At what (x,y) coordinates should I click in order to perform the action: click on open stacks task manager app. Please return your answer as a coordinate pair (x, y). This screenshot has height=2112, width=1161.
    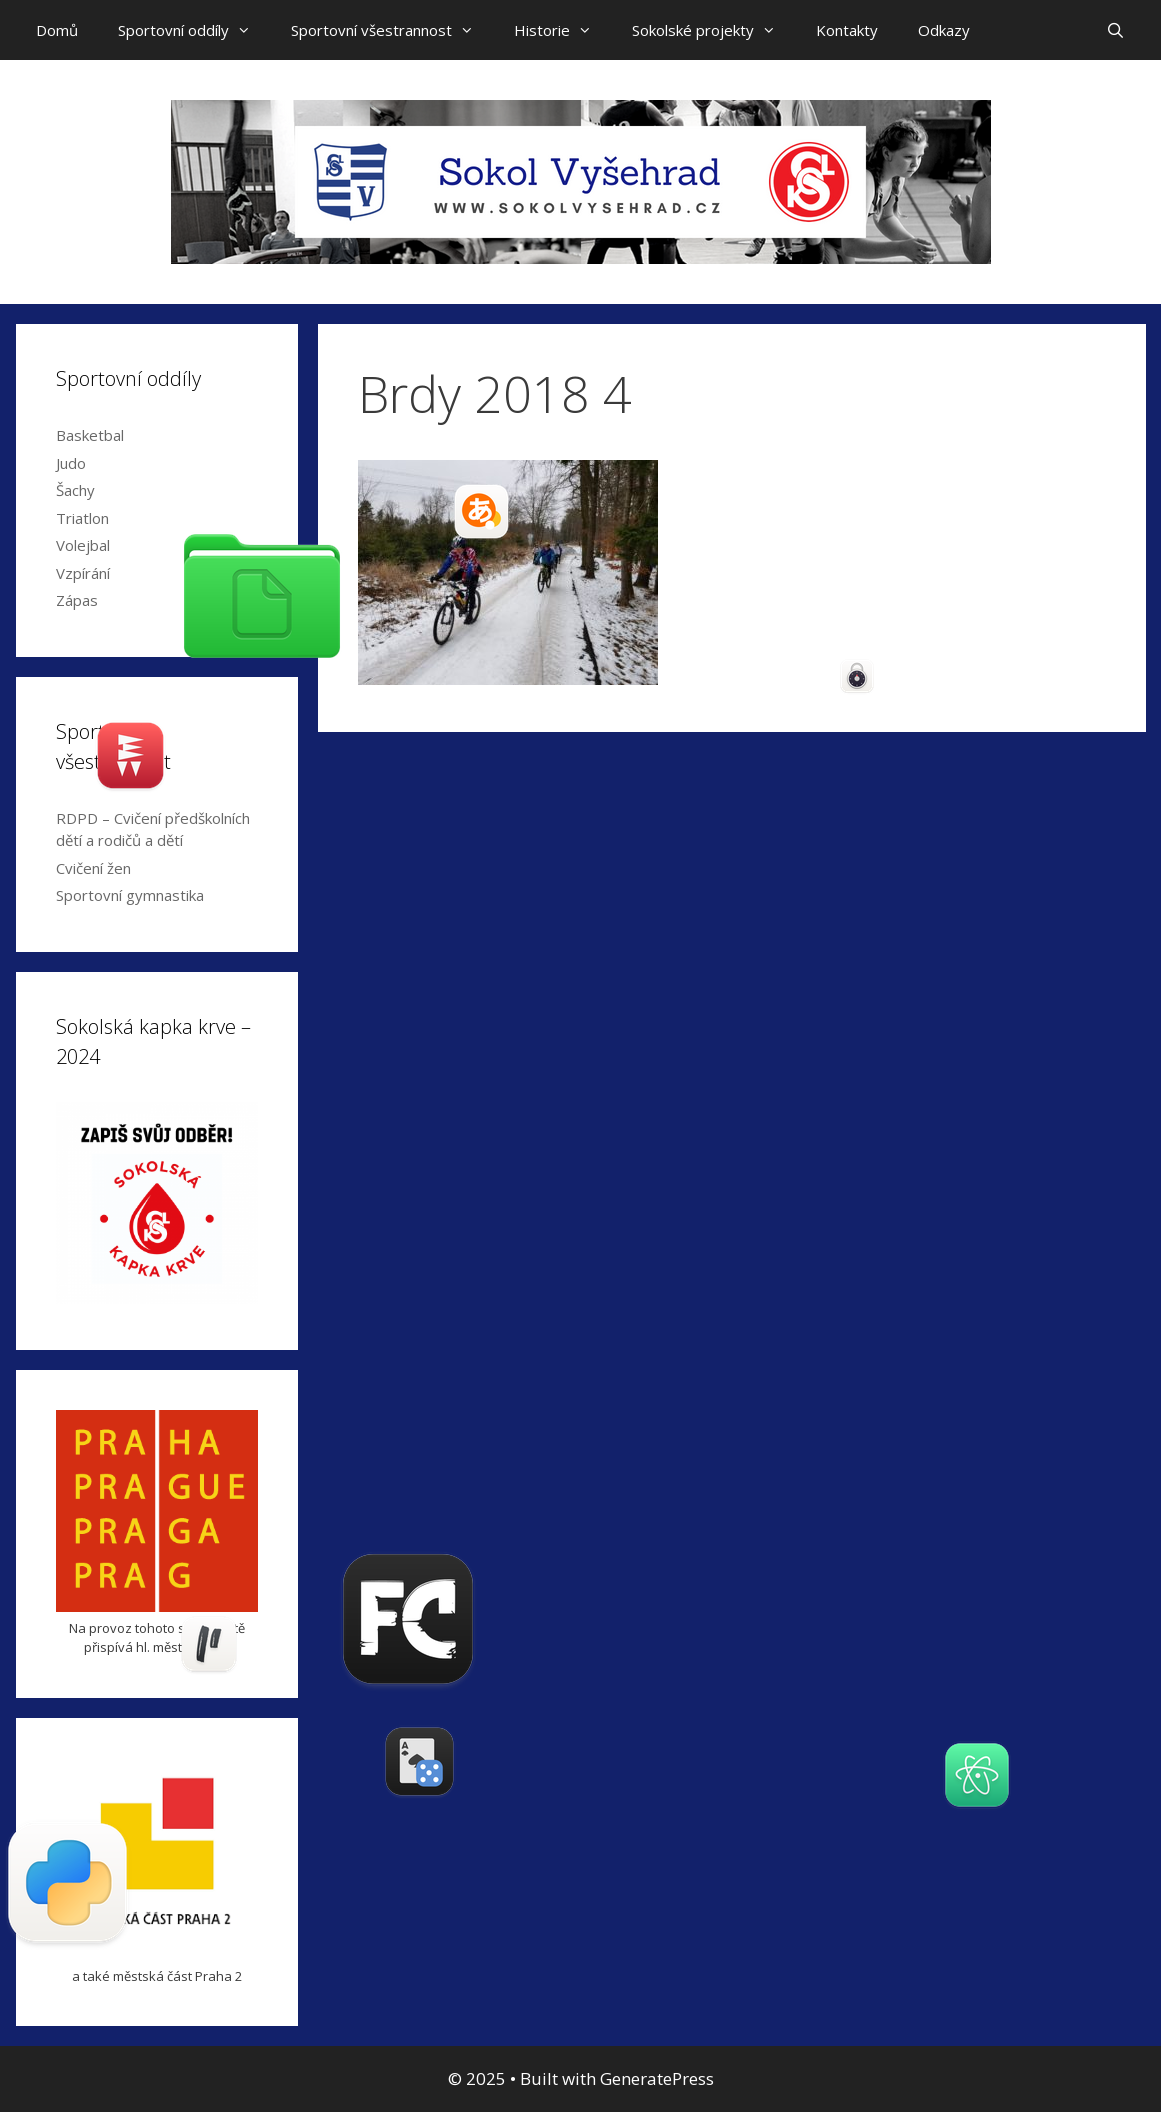
    Looking at the image, I should click on (209, 1644).